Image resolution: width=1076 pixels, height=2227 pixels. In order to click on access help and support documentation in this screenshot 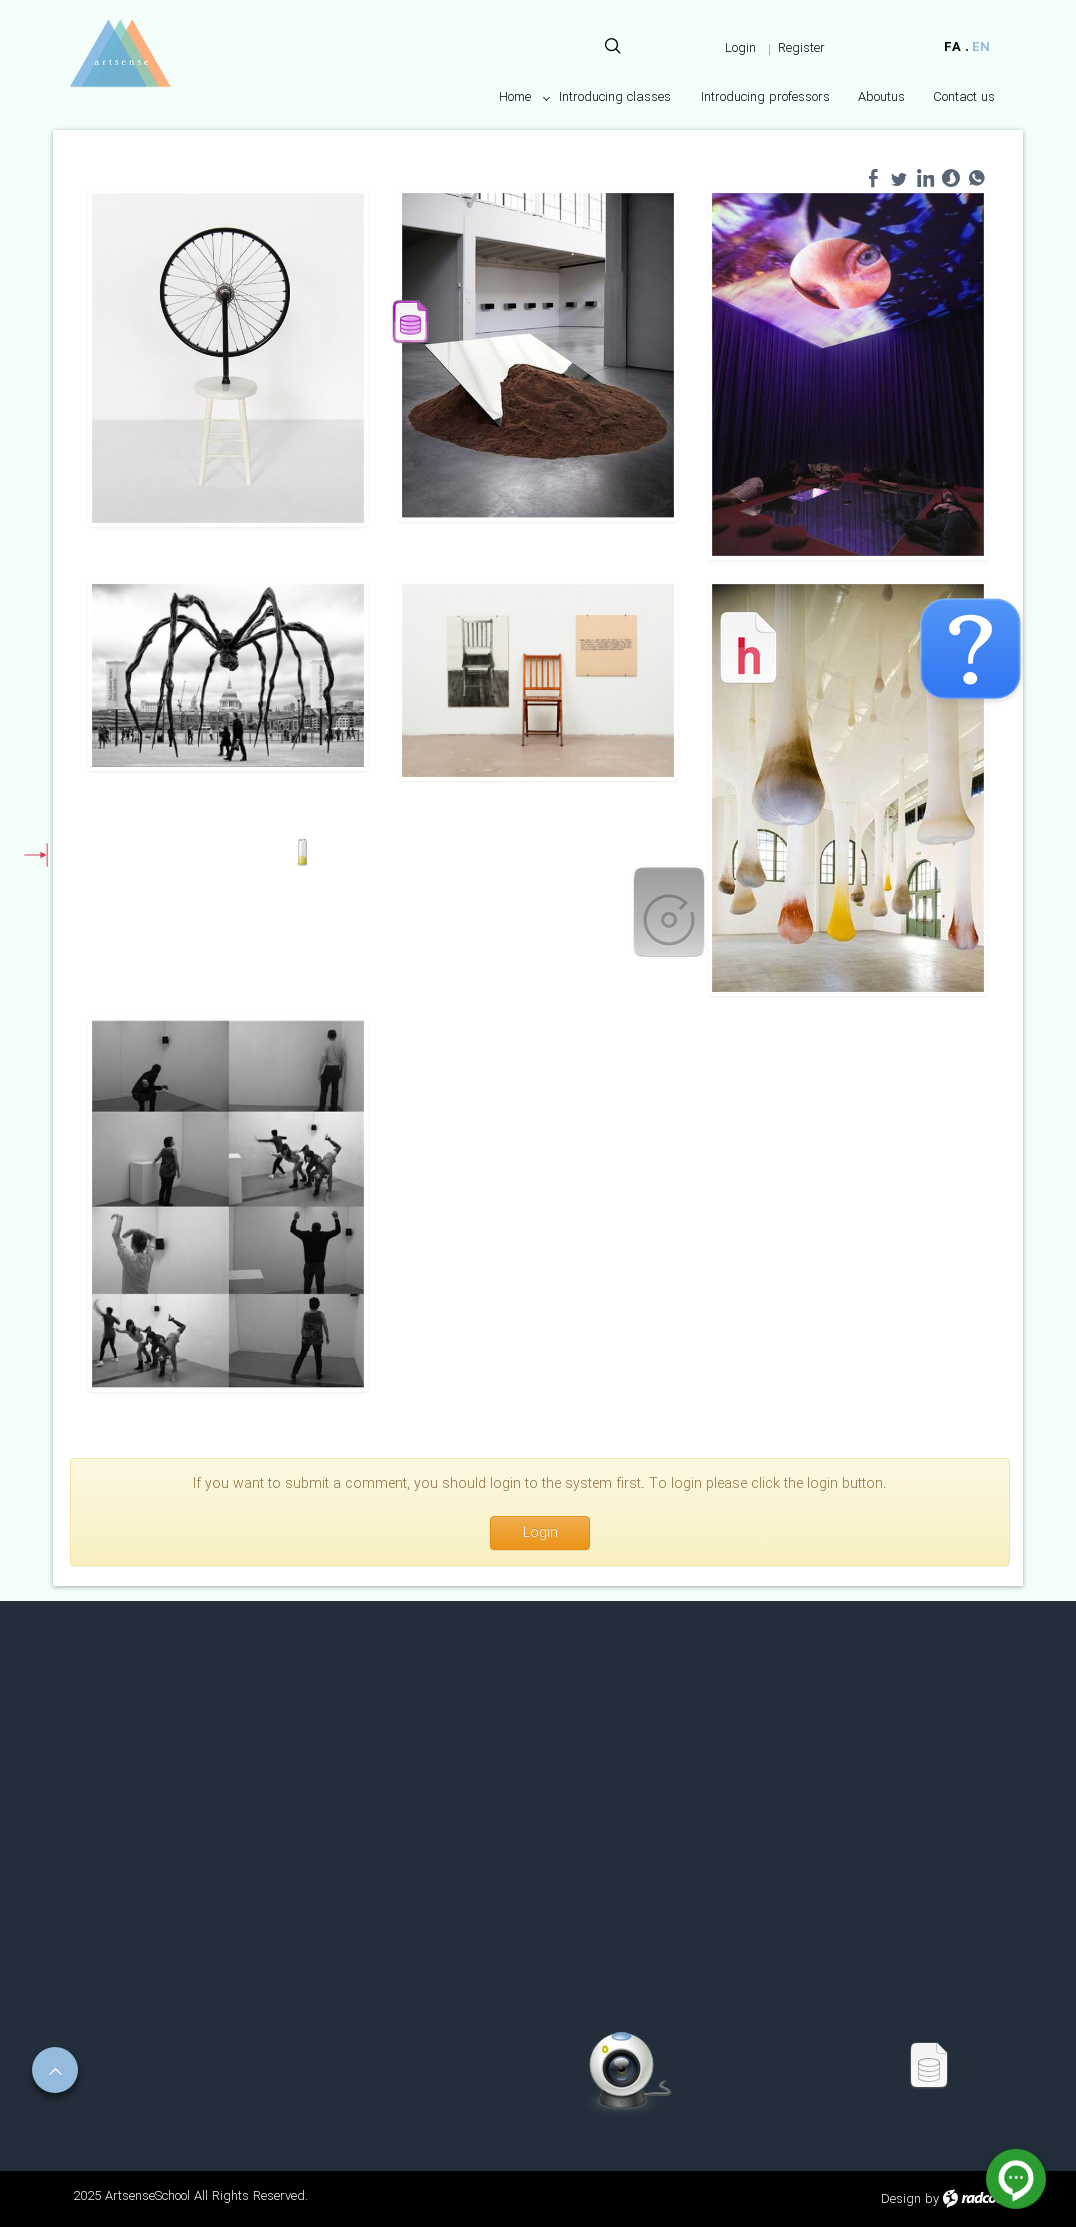, I will do `click(970, 650)`.